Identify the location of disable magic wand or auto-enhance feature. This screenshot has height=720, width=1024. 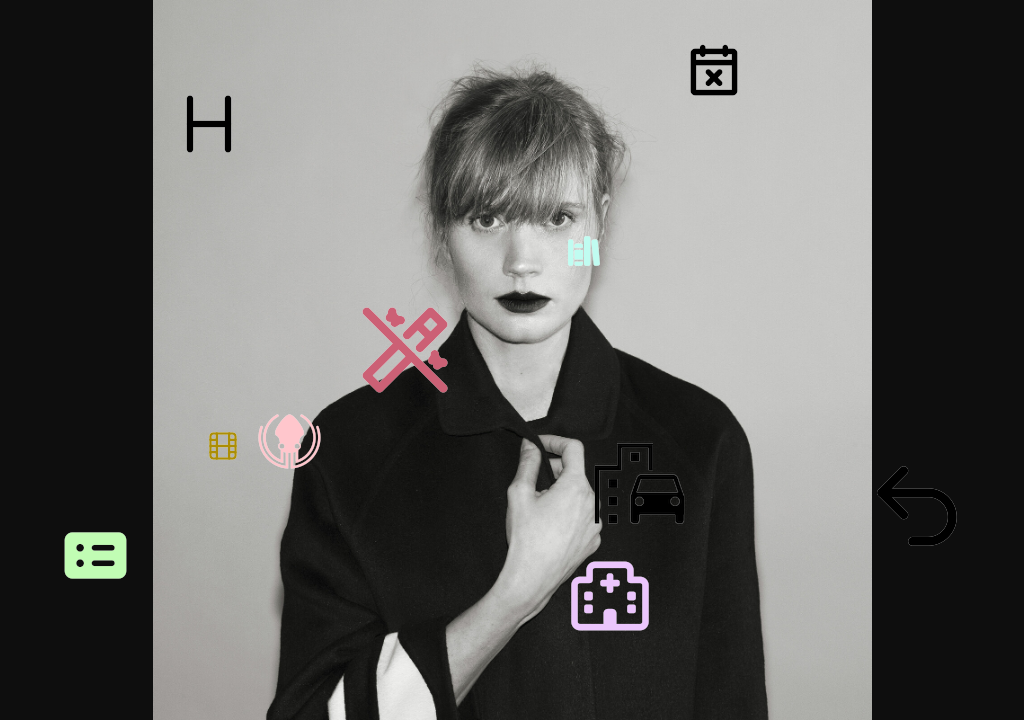
(405, 350).